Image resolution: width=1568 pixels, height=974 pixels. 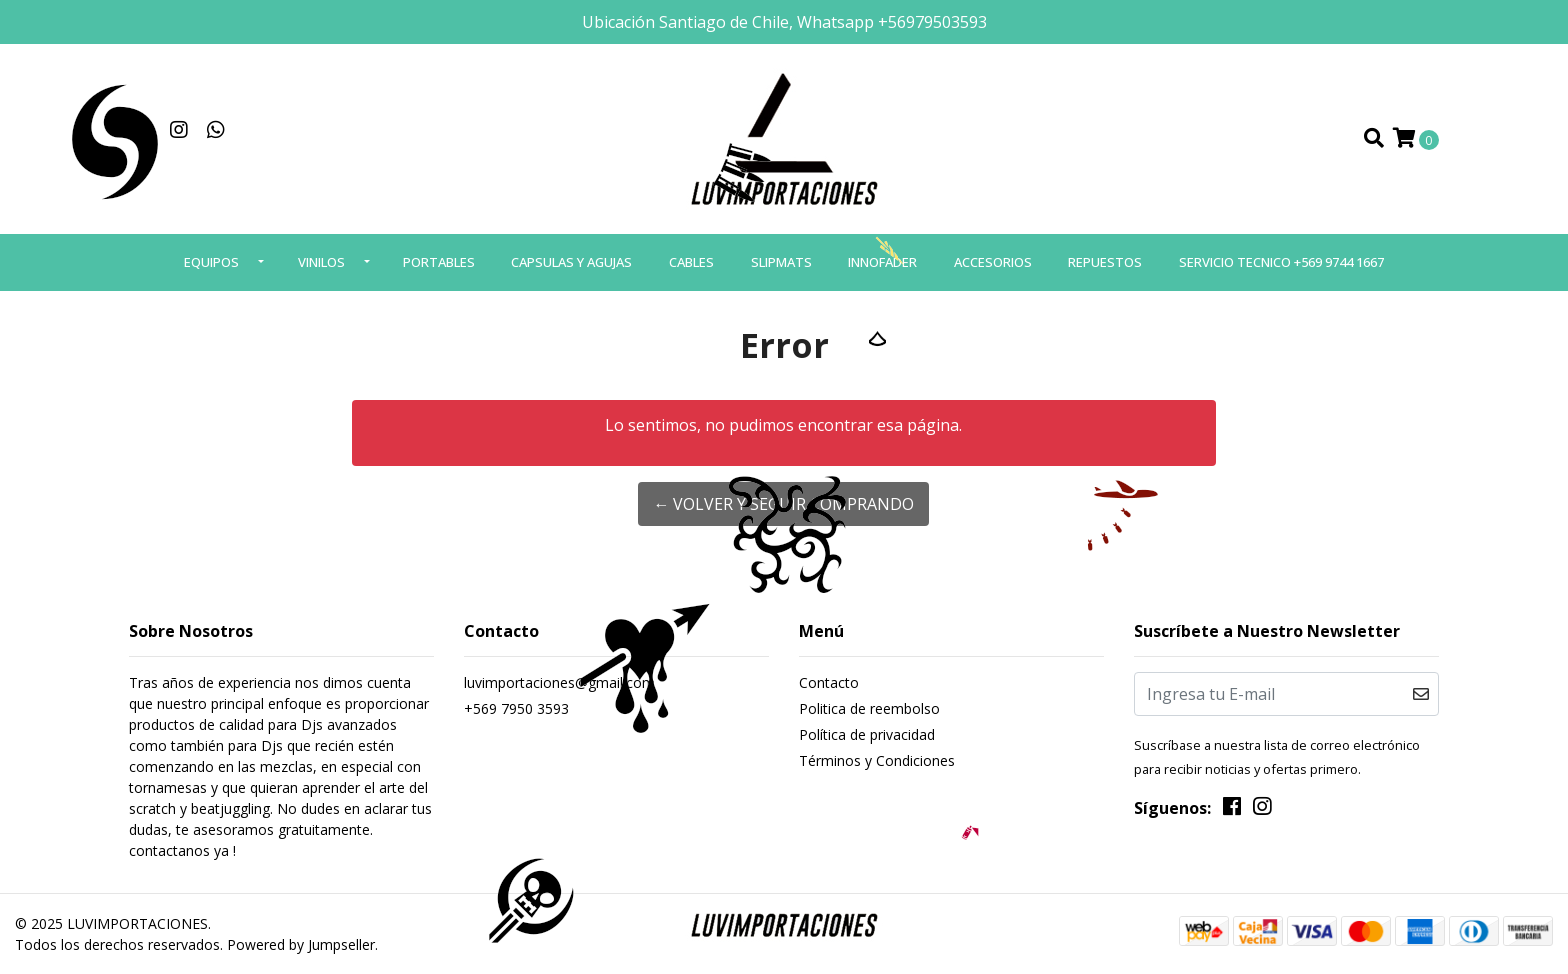 I want to click on apply spray paint or graffiti tool, so click(x=970, y=833).